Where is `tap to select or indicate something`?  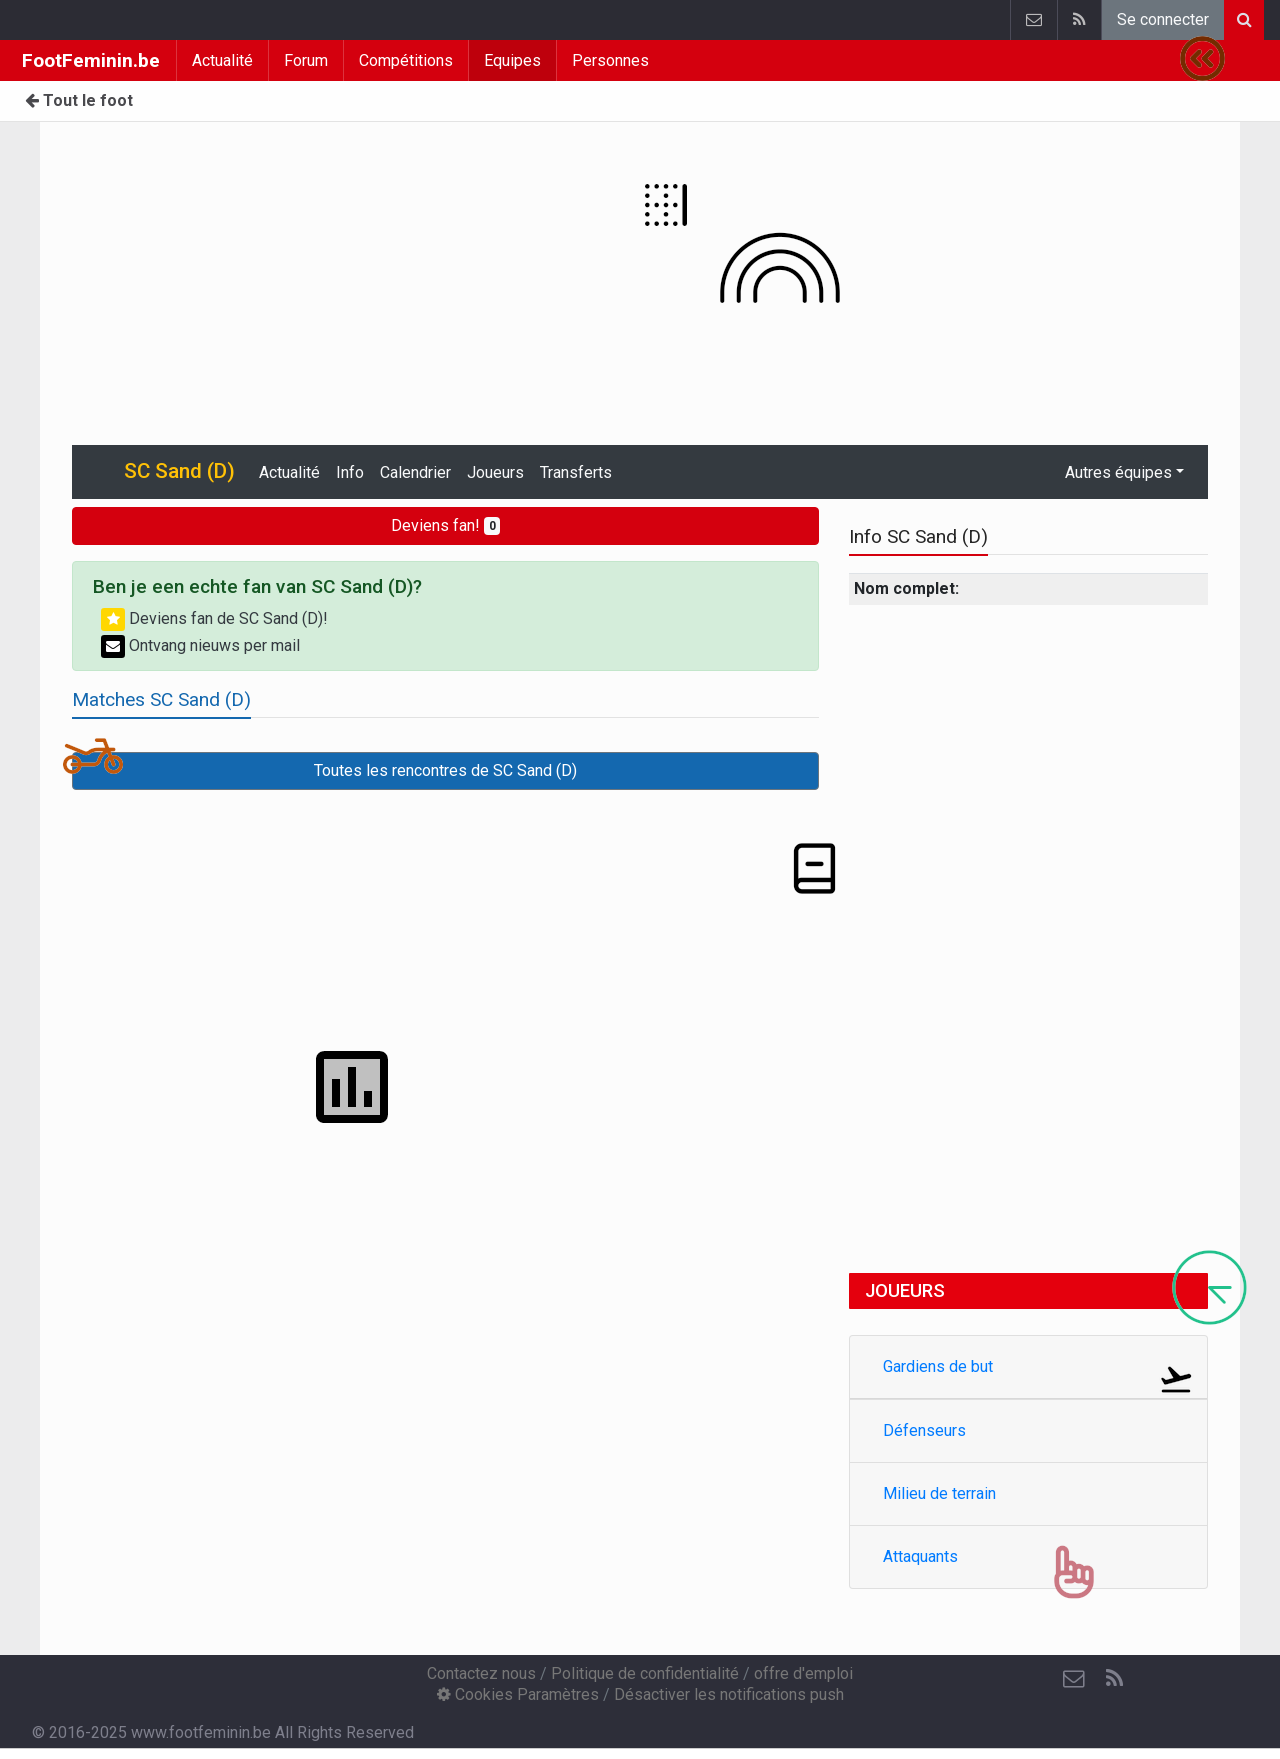
tap to select or indicate something is located at coordinates (1074, 1572).